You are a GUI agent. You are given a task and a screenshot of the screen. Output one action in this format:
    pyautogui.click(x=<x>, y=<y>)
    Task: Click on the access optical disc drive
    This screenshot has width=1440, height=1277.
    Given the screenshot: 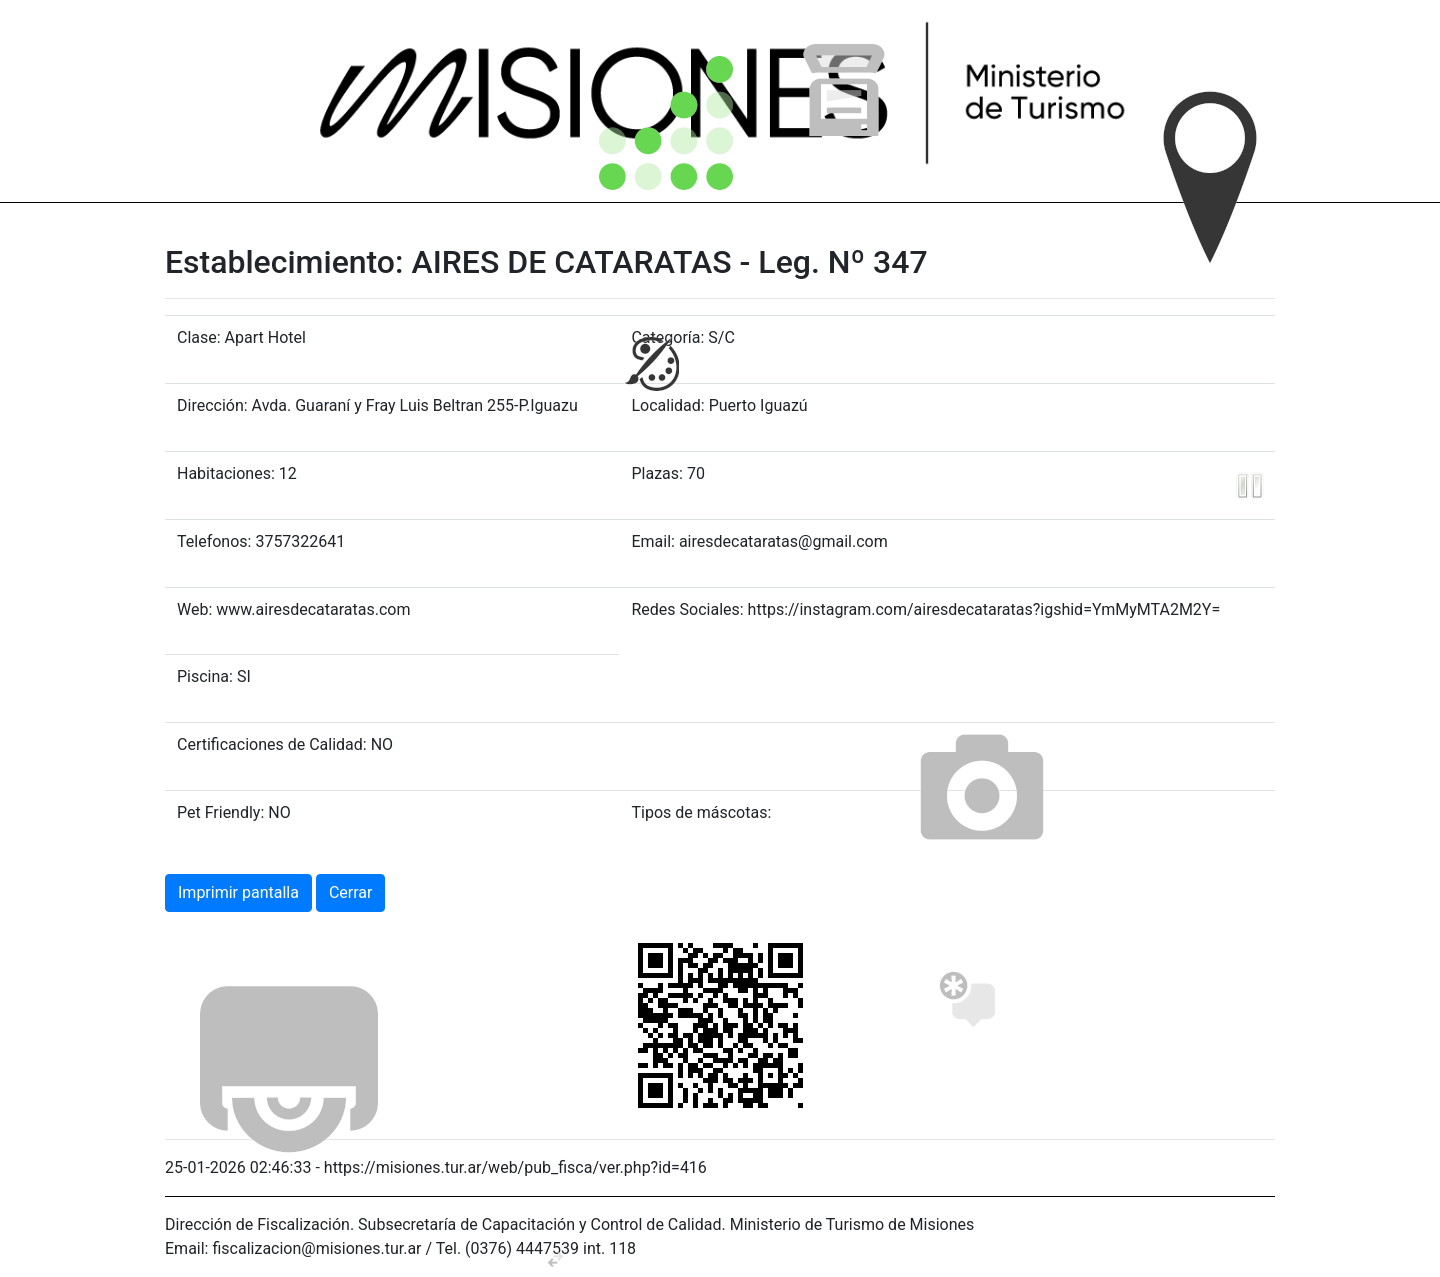 What is the action you would take?
    pyautogui.click(x=289, y=1064)
    